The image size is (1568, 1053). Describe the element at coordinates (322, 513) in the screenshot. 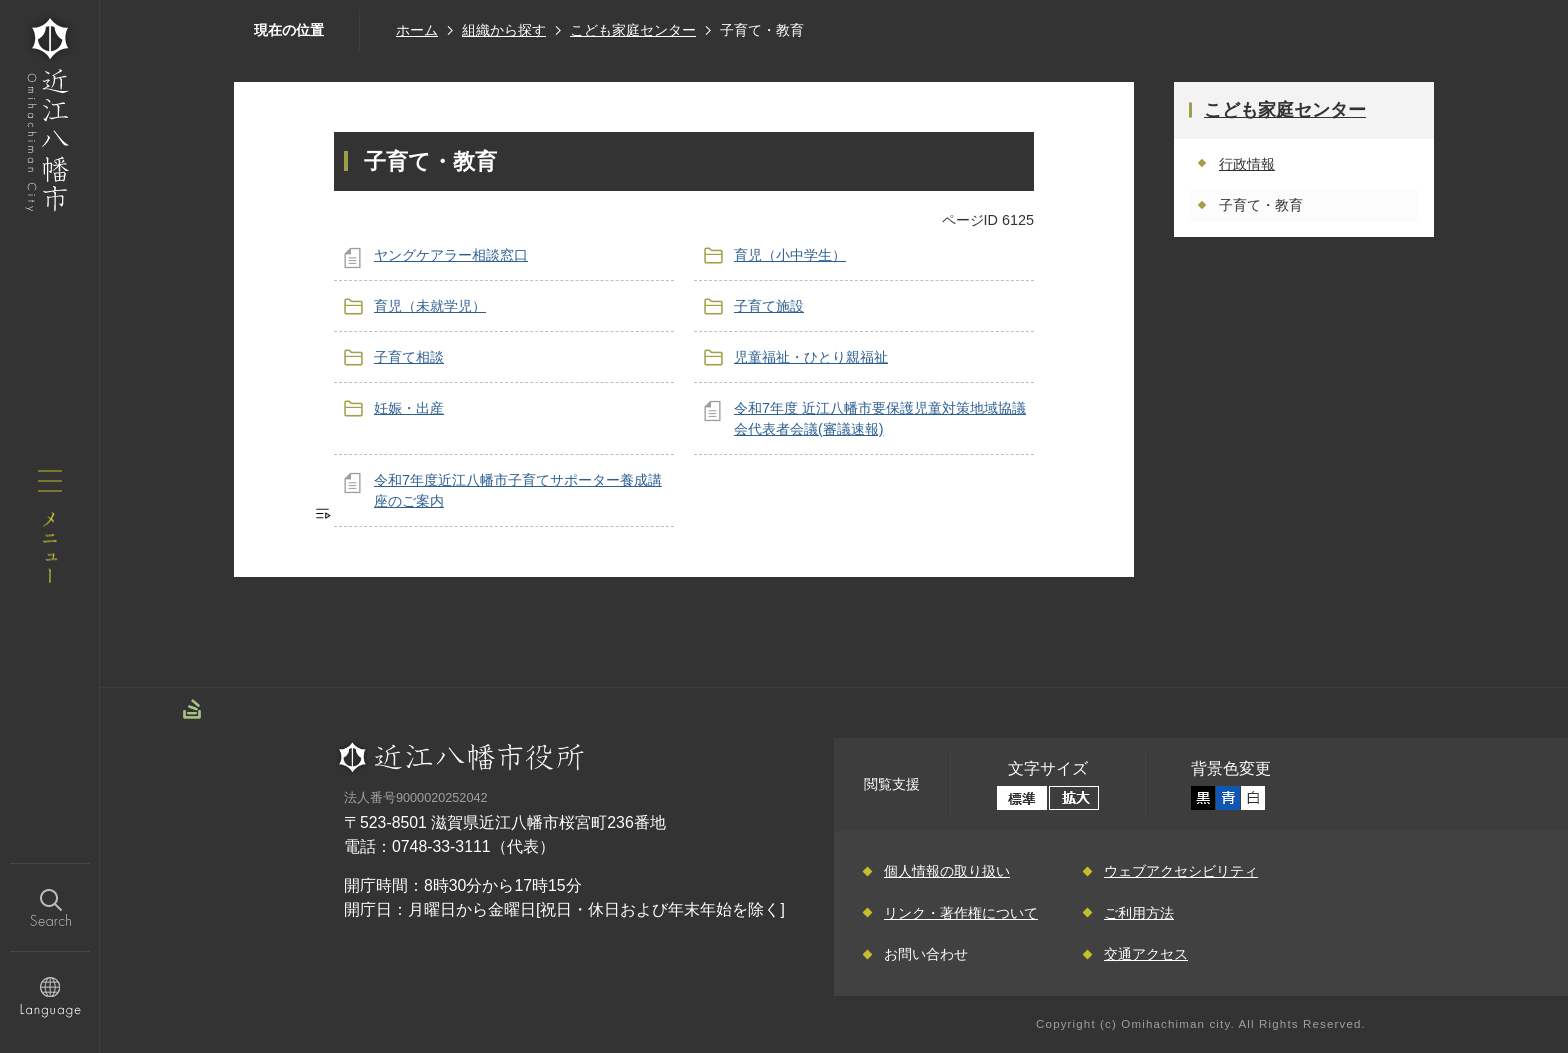

I see `add to playback queue` at that location.